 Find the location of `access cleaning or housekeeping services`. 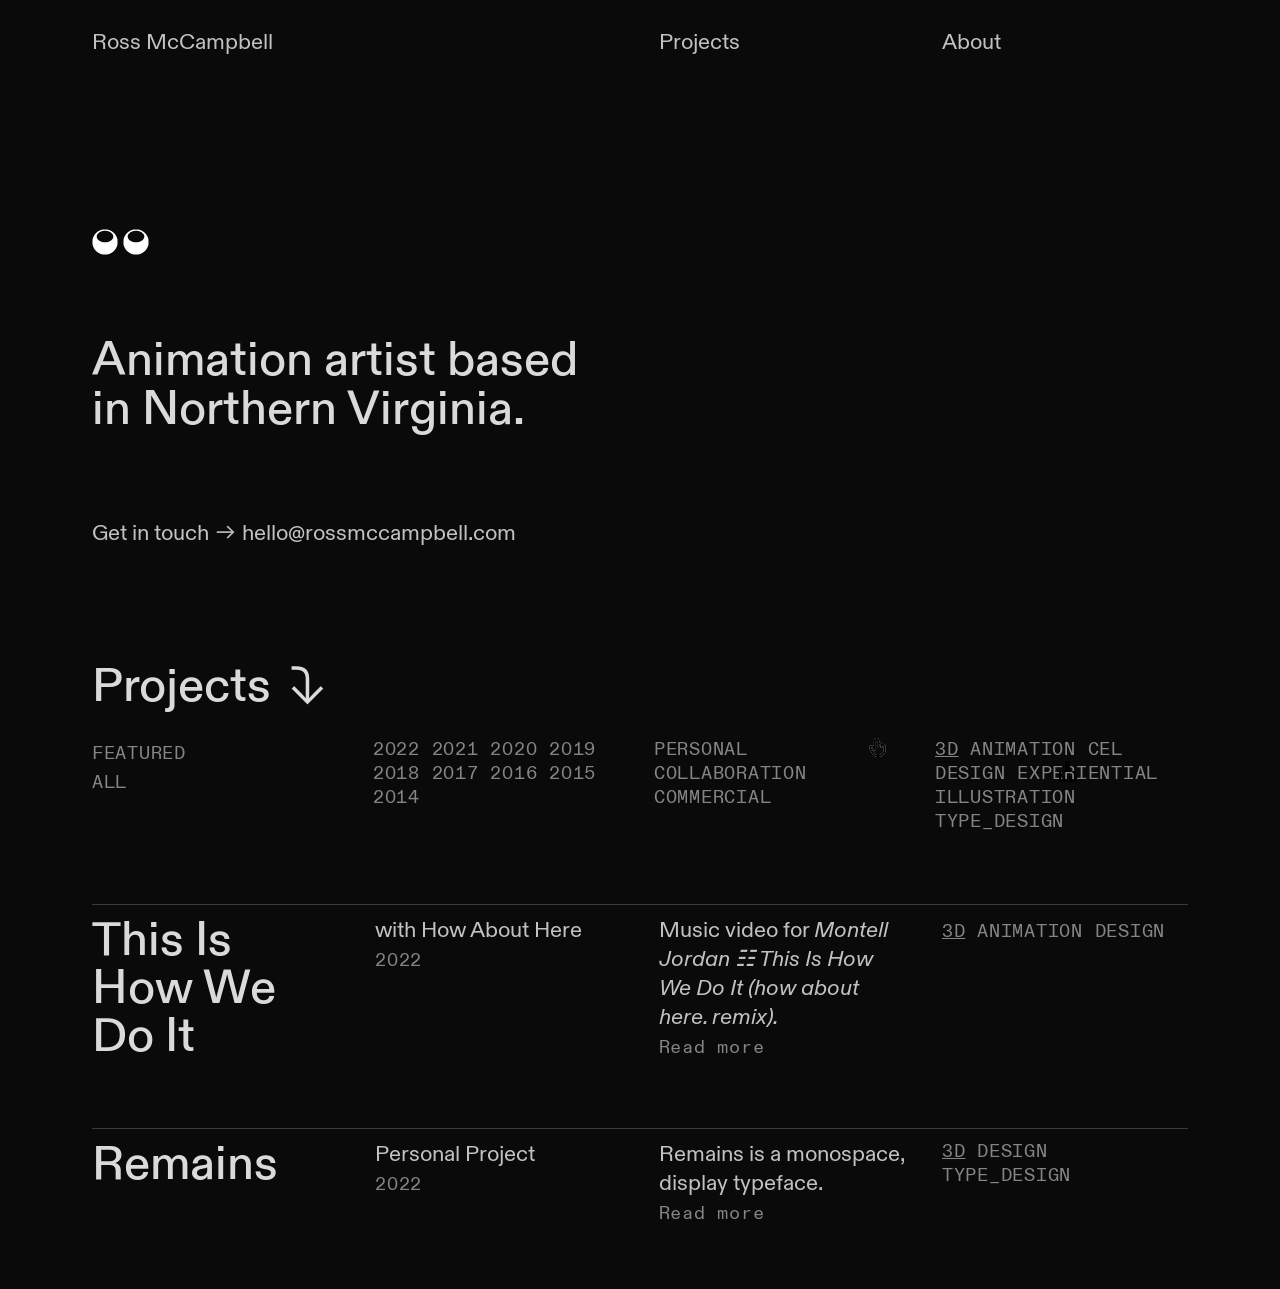

access cleaning or housekeeping services is located at coordinates (1067, 771).